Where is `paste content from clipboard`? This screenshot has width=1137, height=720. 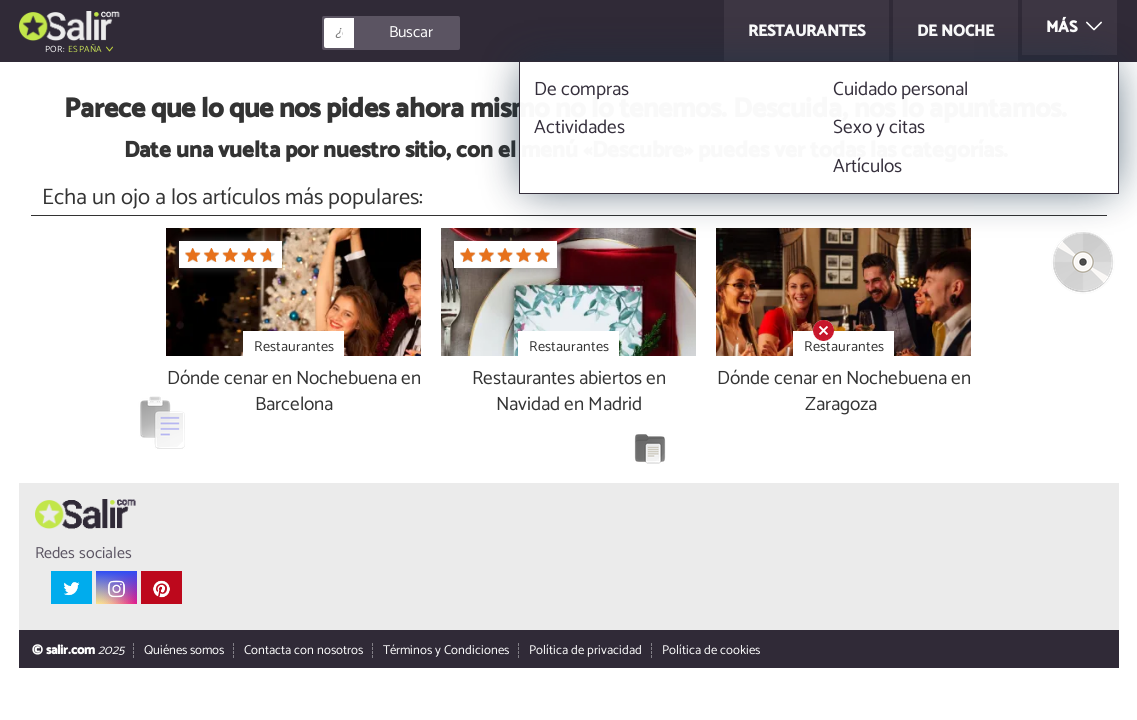
paste content from clipboard is located at coordinates (162, 422).